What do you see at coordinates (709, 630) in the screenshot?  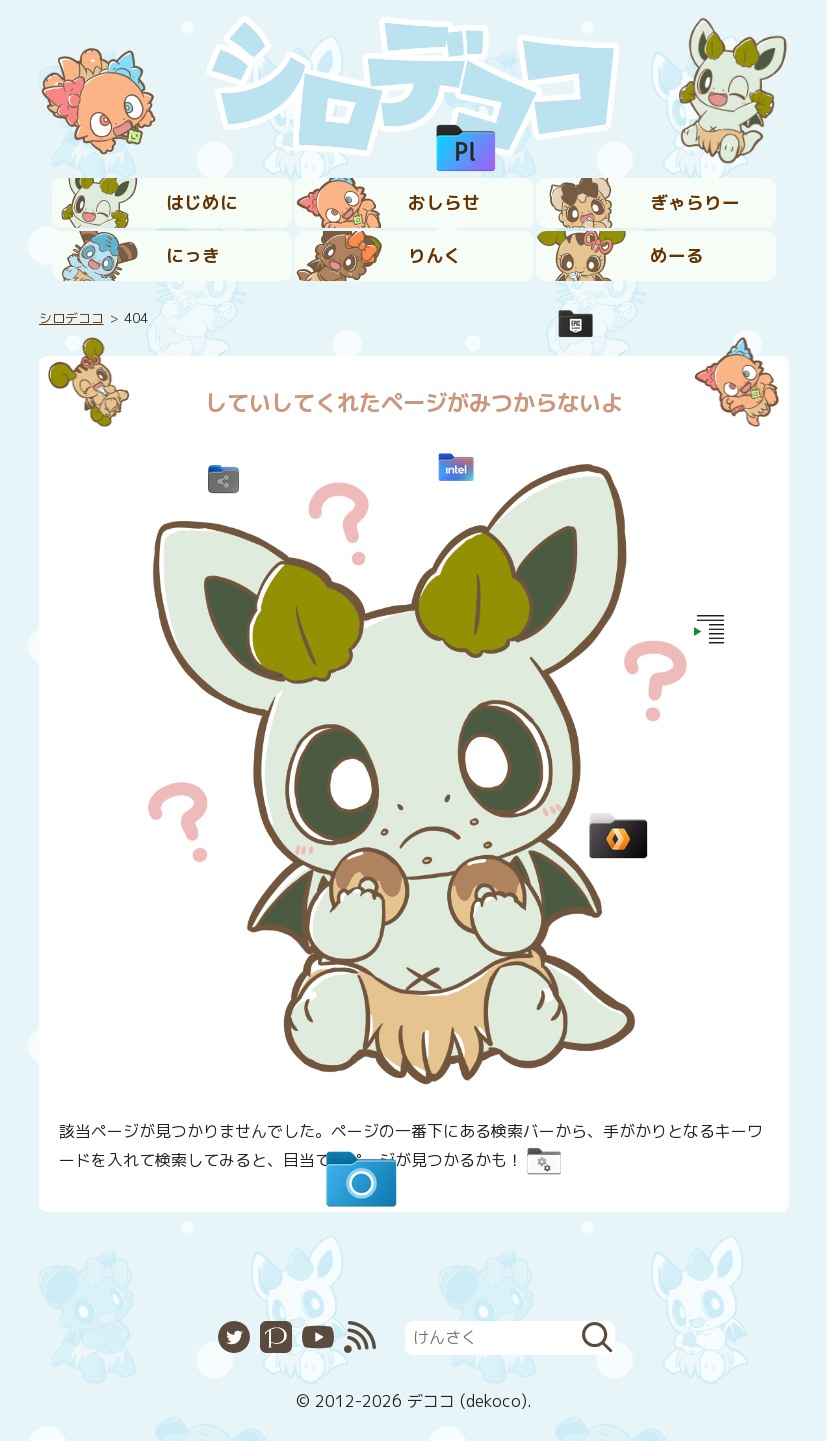 I see `increase text indentation` at bounding box center [709, 630].